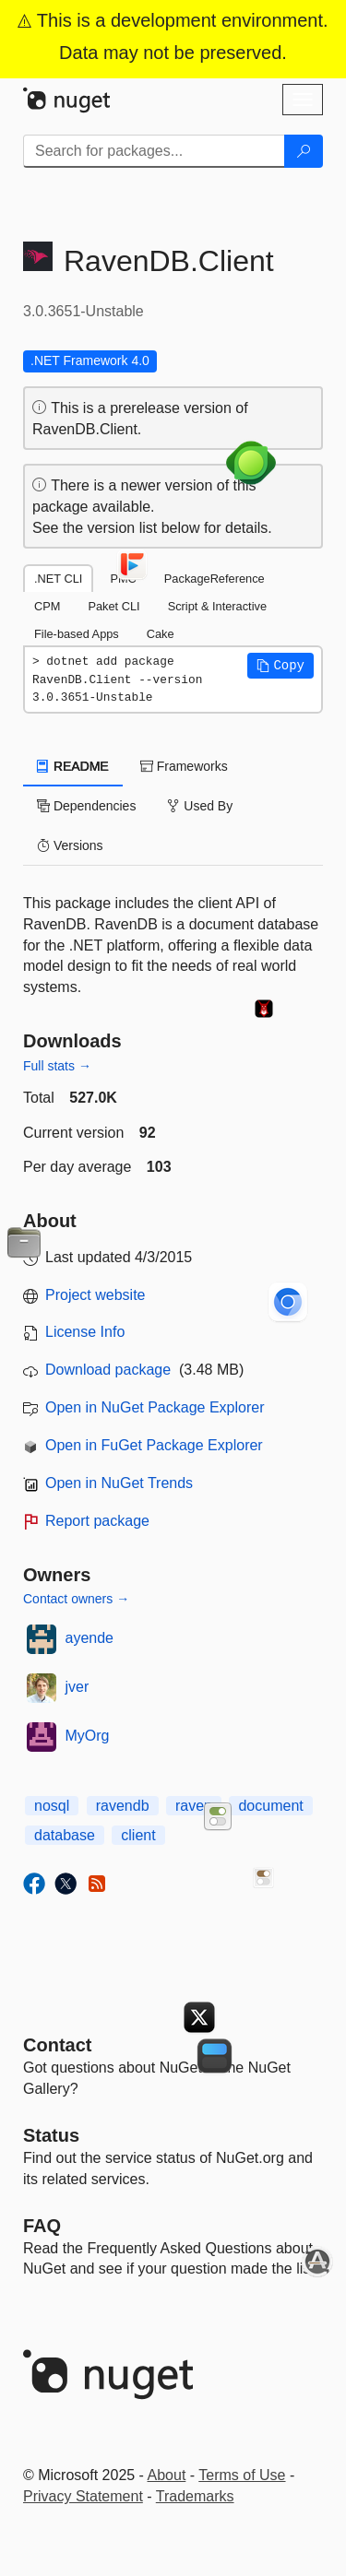 The height and width of the screenshot is (2576, 346). I want to click on open chromium web browser, so click(288, 1302).